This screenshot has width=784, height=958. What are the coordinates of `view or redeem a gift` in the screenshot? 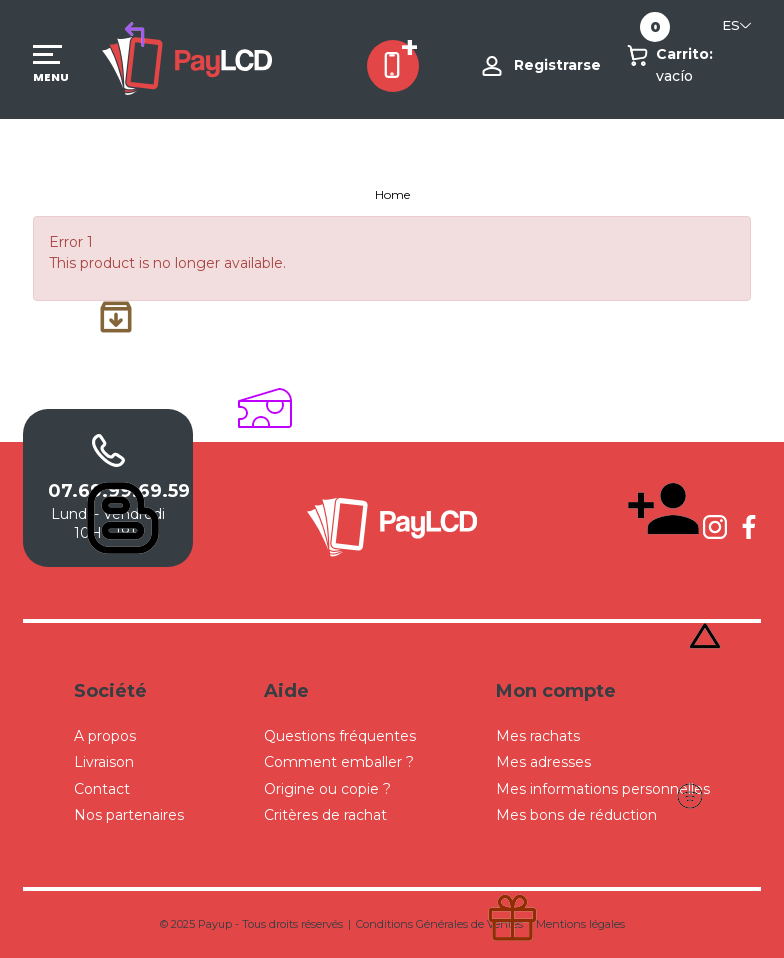 It's located at (512, 920).